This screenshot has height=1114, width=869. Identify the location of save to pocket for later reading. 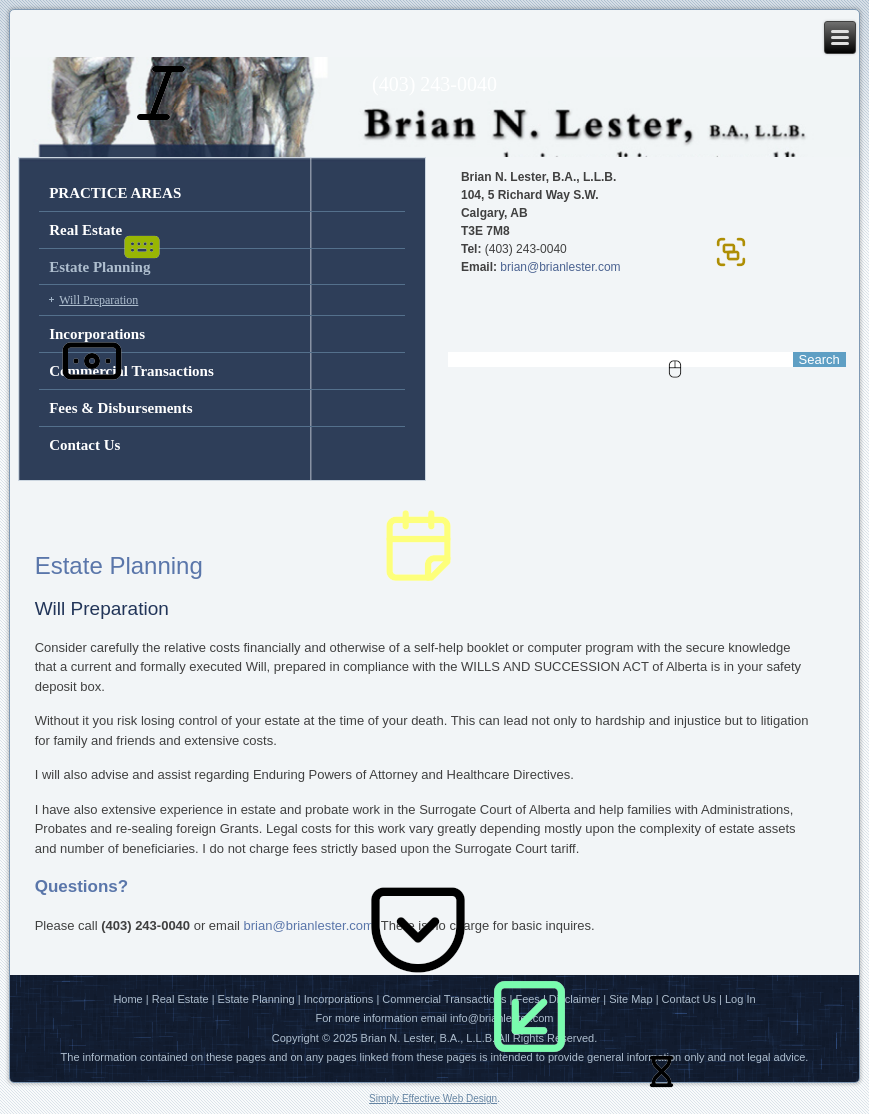
(418, 930).